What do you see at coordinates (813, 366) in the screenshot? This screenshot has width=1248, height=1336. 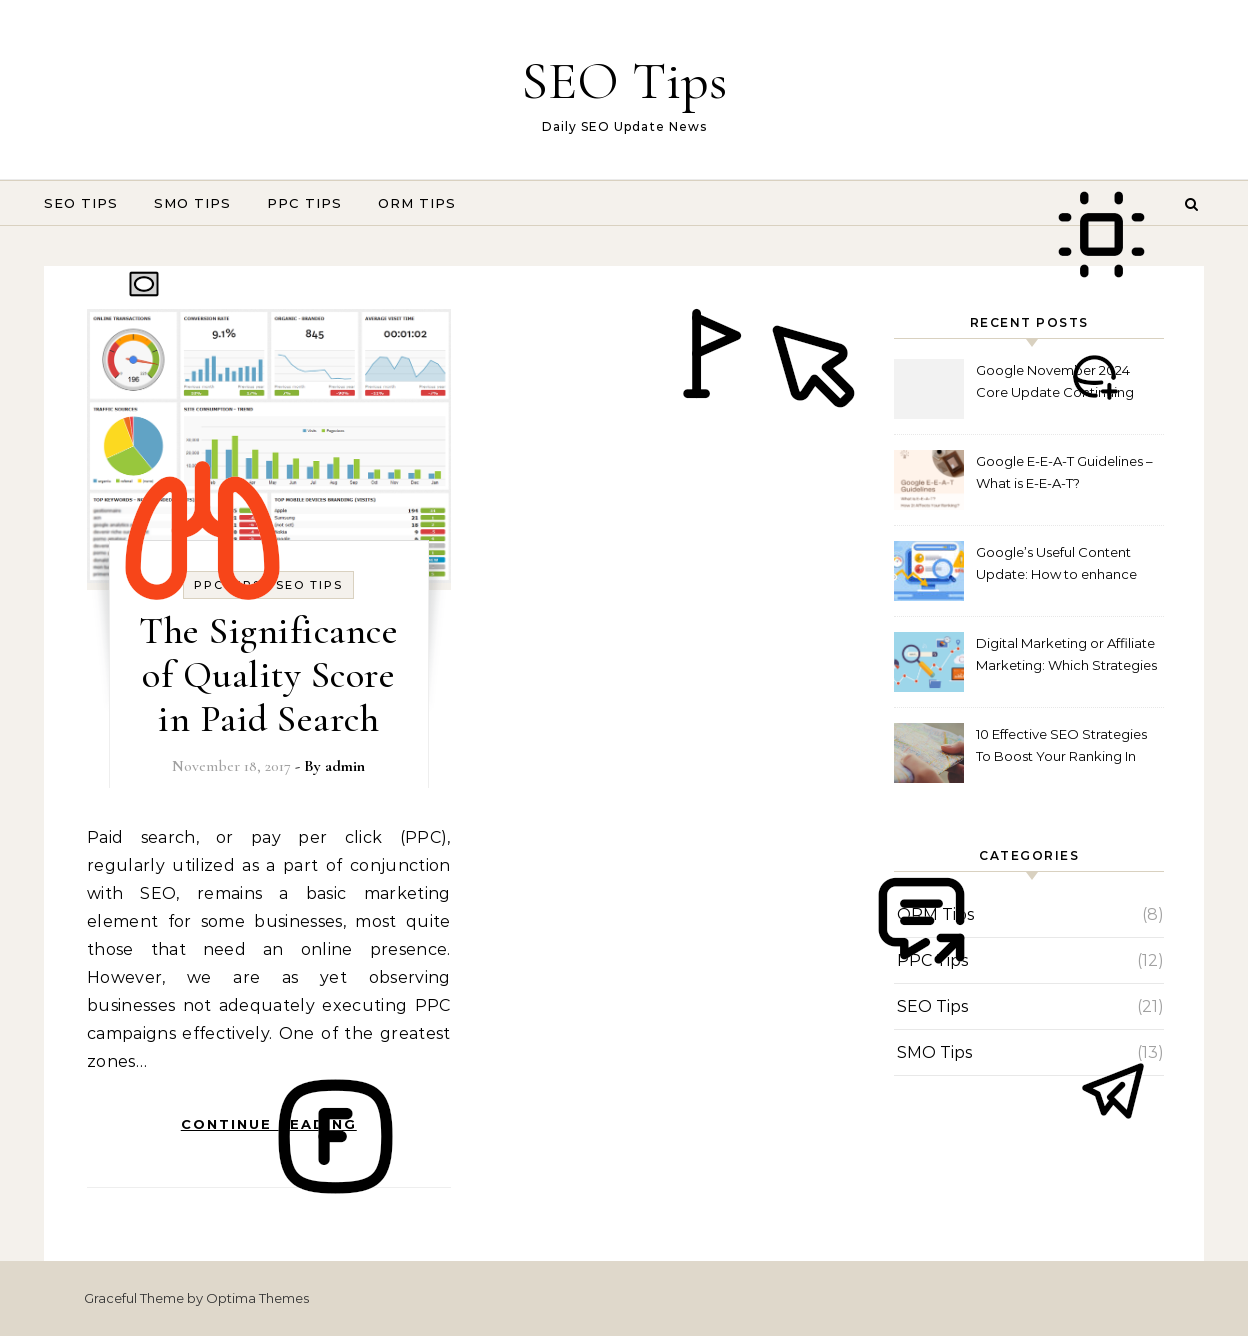 I see `cursor or mouse pointer indicator` at bounding box center [813, 366].